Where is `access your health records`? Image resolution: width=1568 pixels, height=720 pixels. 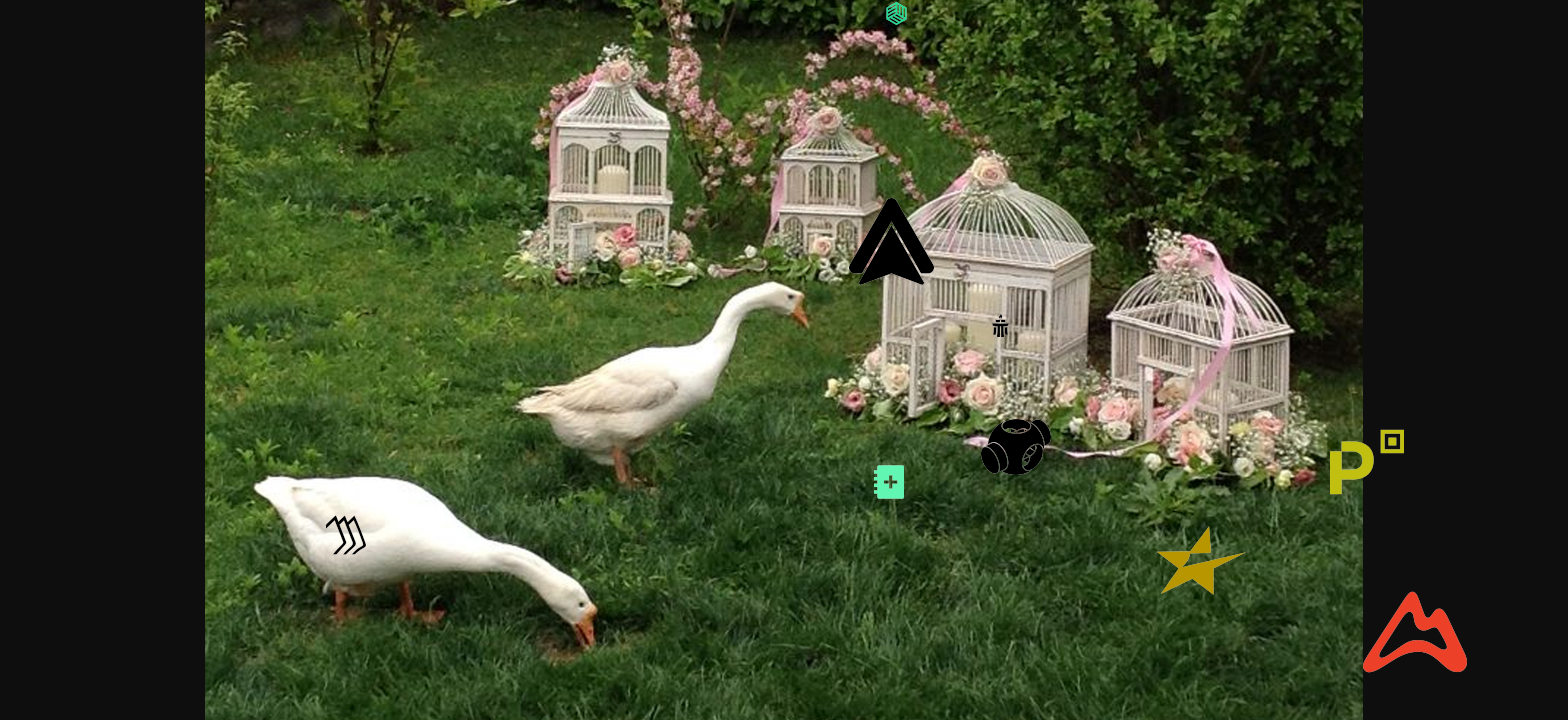
access your health records is located at coordinates (889, 482).